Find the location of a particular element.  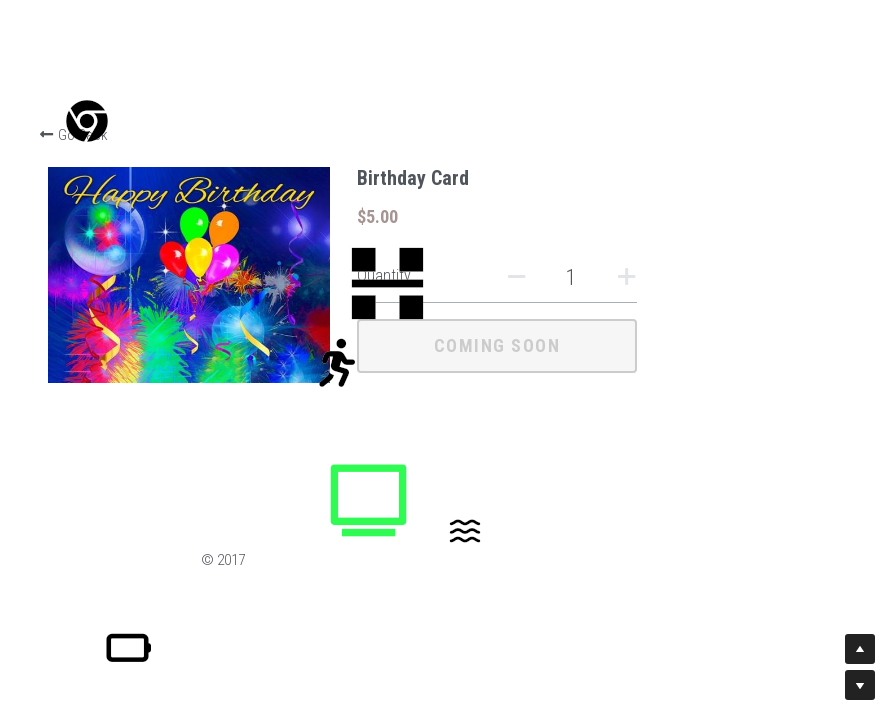

scan a QR code is located at coordinates (387, 283).